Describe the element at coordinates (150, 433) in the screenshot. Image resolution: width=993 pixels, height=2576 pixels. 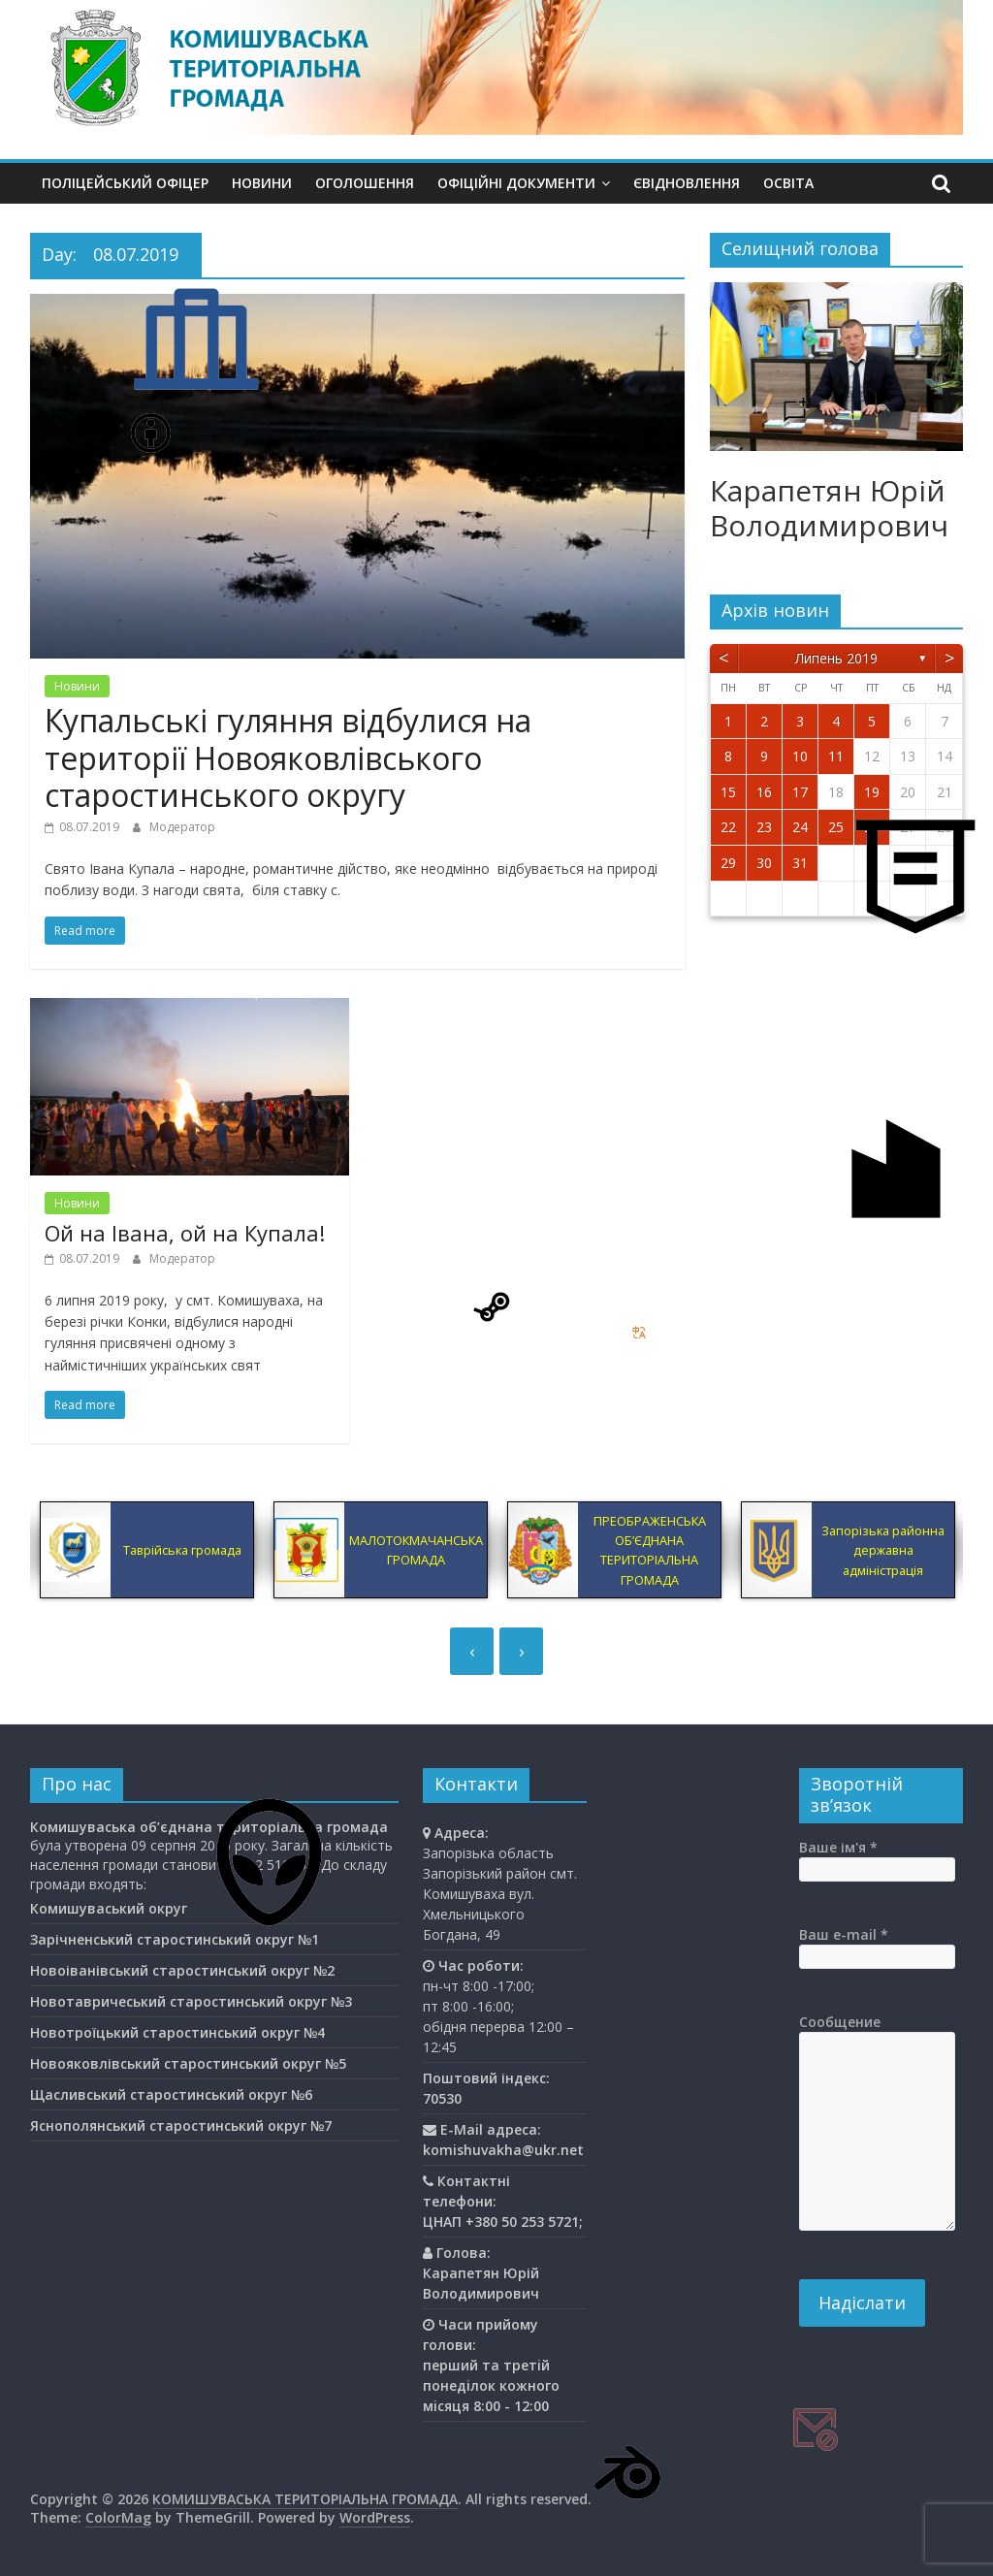
I see `indicates creative commons attribution required` at that location.